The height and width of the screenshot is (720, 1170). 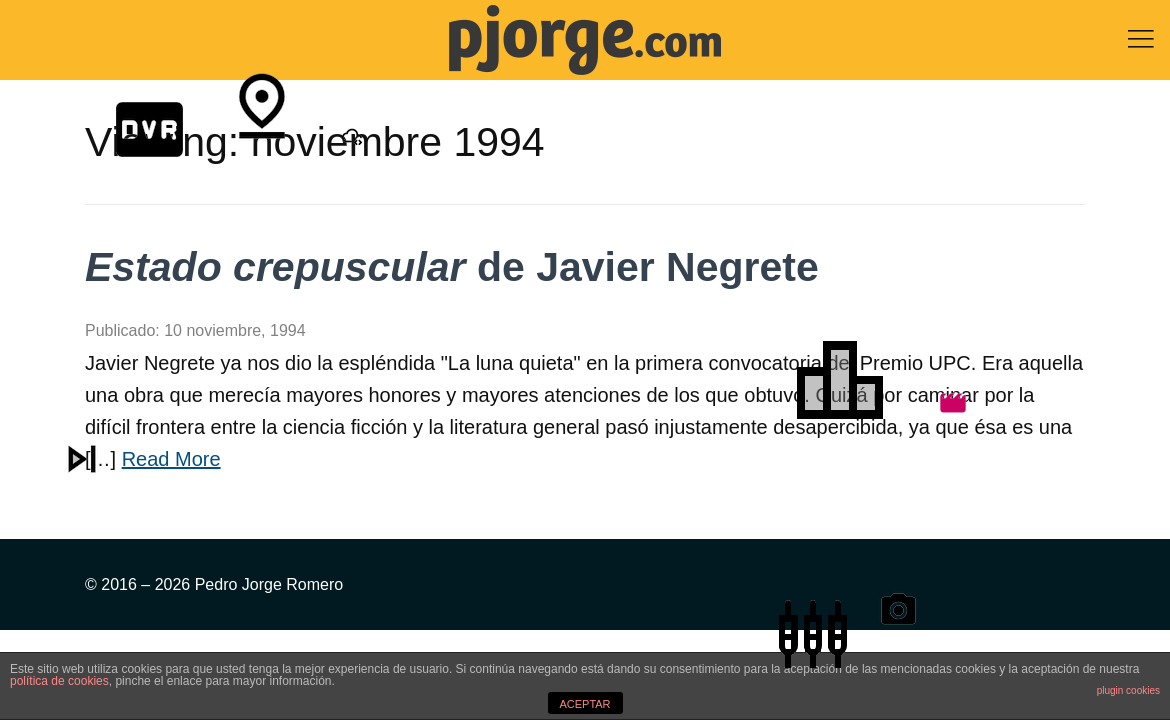 I want to click on access DVR recordings, so click(x=149, y=129).